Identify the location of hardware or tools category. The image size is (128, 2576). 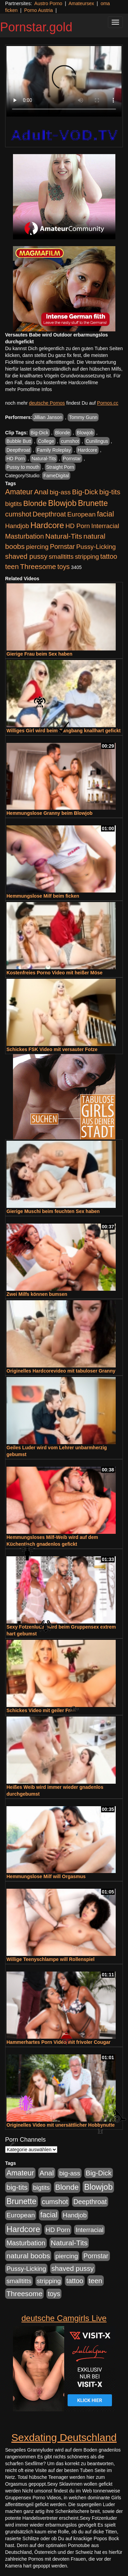
(12, 2144).